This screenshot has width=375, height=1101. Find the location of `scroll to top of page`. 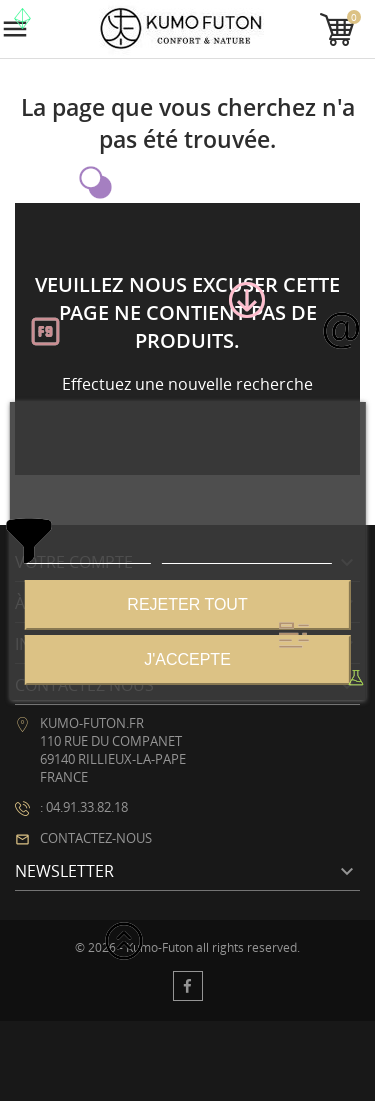

scroll to top of page is located at coordinates (124, 941).